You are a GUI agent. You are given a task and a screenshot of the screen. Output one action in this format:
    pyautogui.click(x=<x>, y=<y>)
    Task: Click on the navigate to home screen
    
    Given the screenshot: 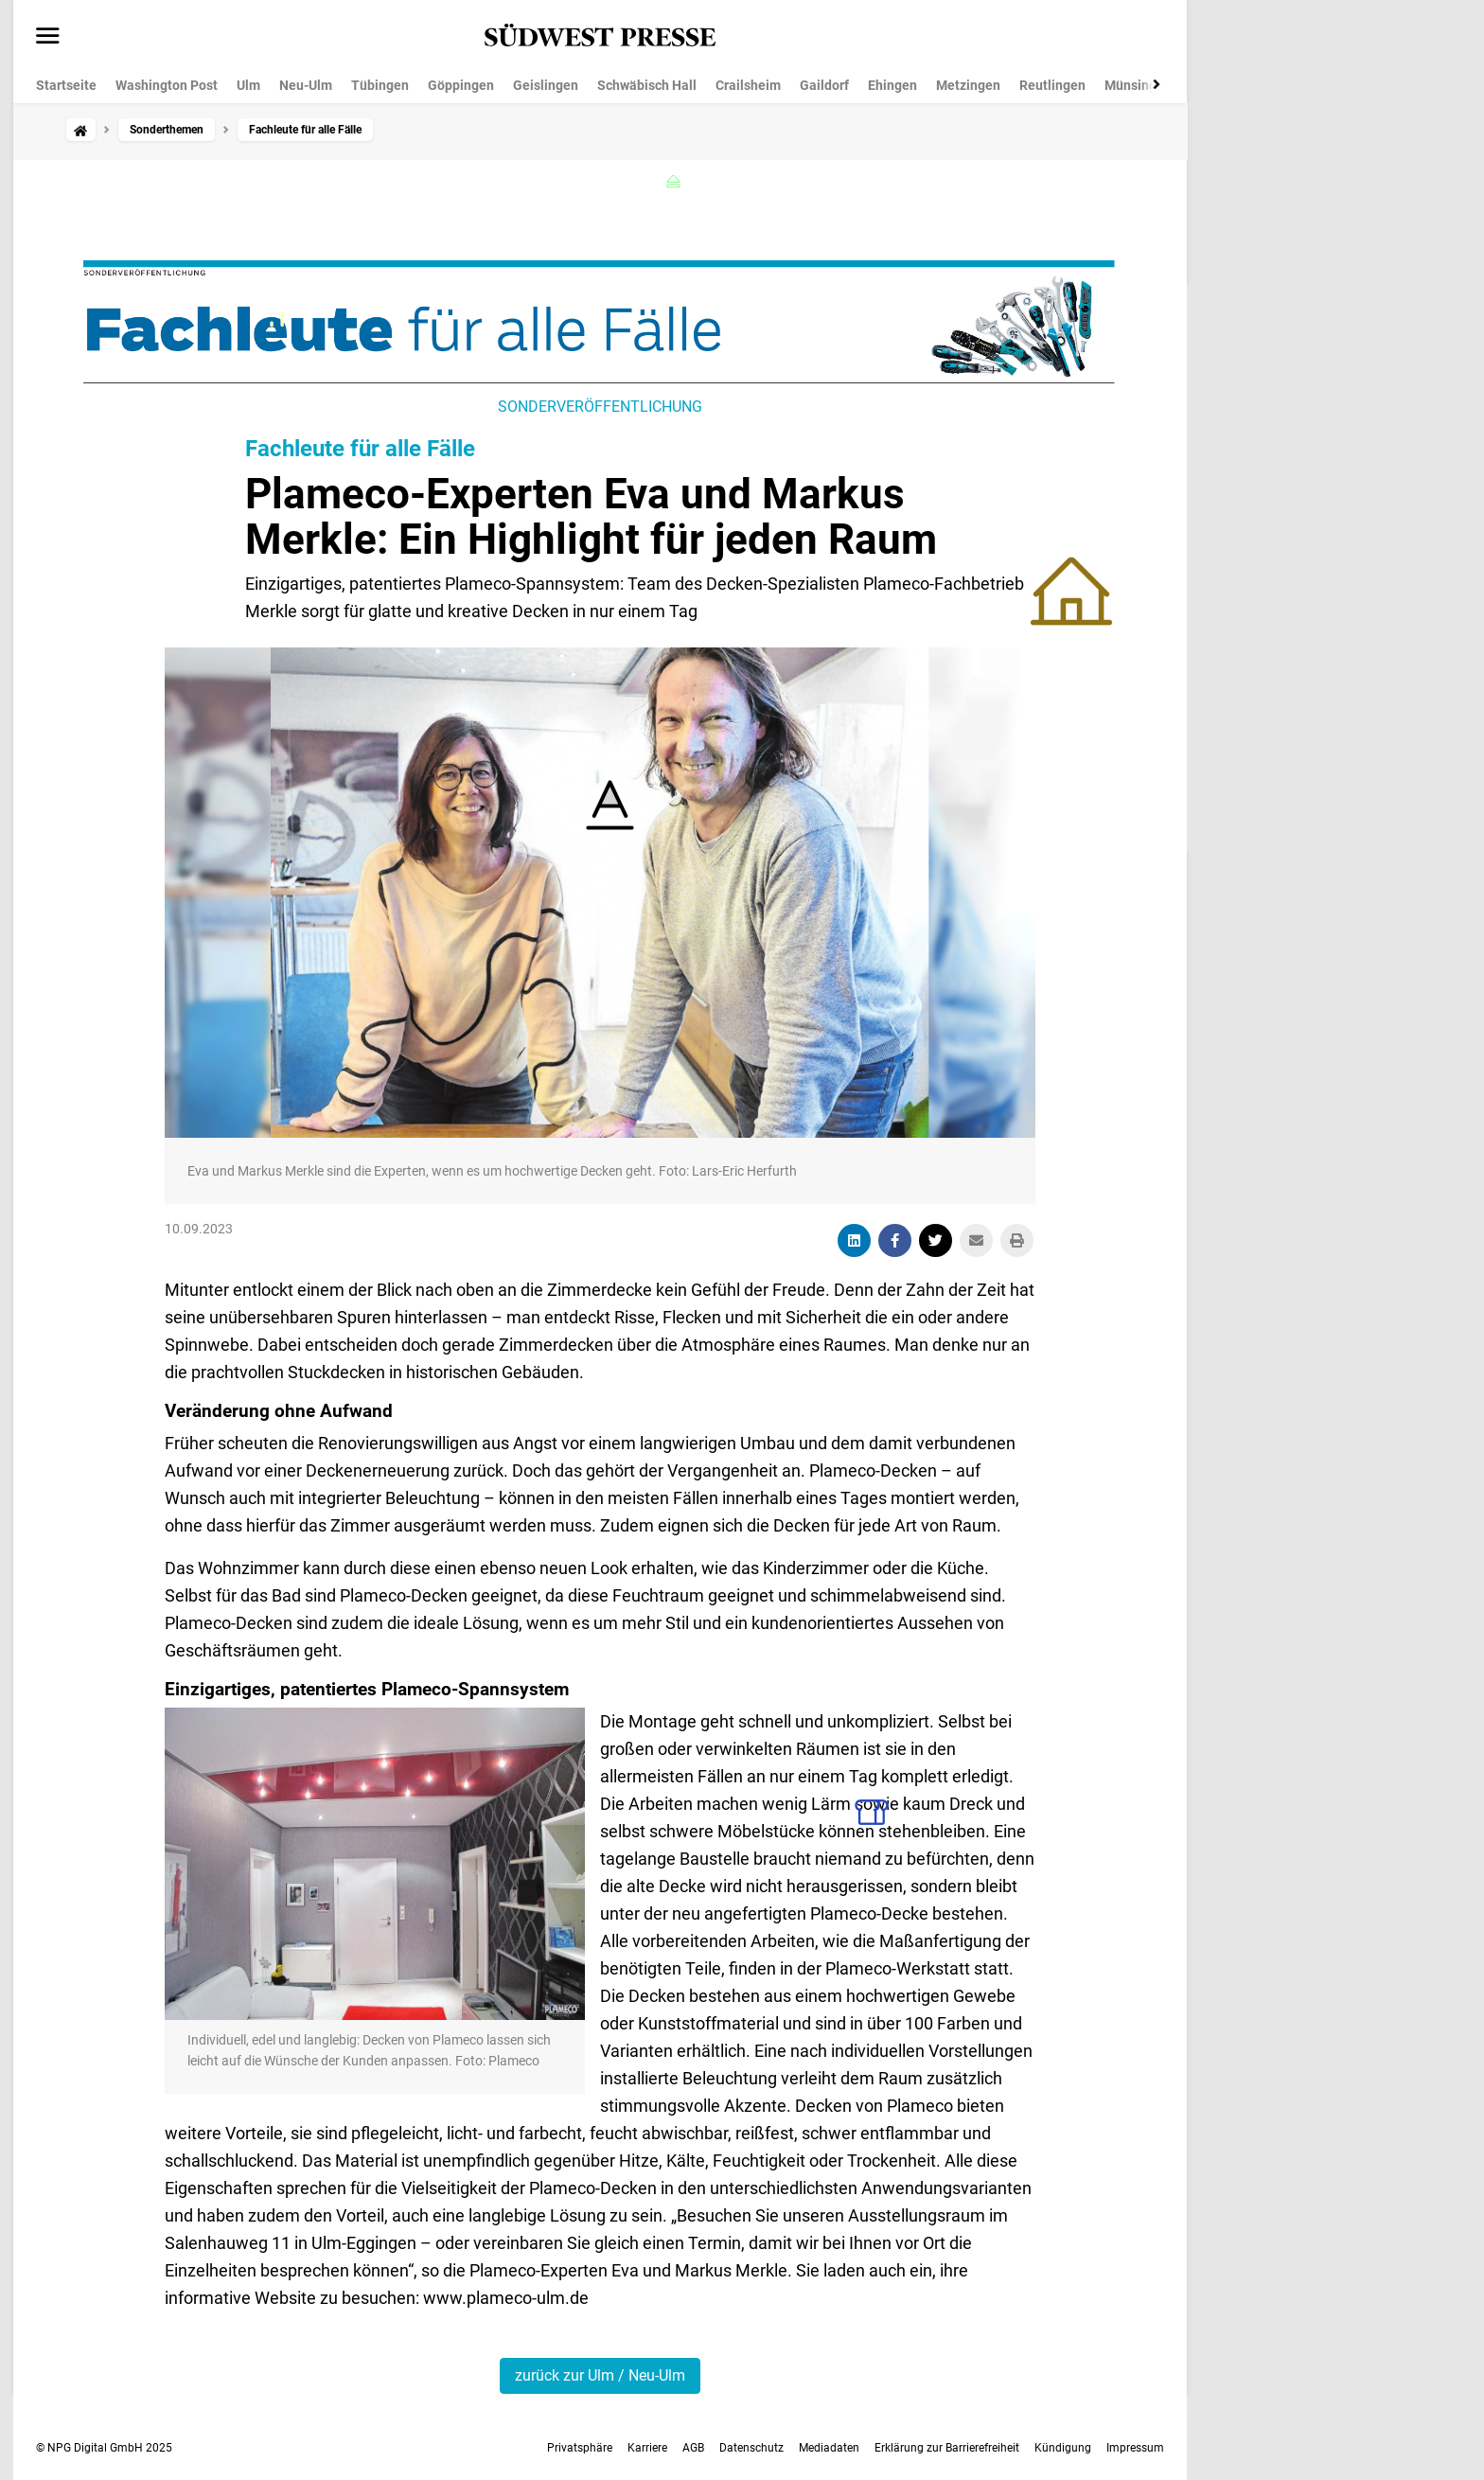 What is the action you would take?
    pyautogui.click(x=1071, y=593)
    